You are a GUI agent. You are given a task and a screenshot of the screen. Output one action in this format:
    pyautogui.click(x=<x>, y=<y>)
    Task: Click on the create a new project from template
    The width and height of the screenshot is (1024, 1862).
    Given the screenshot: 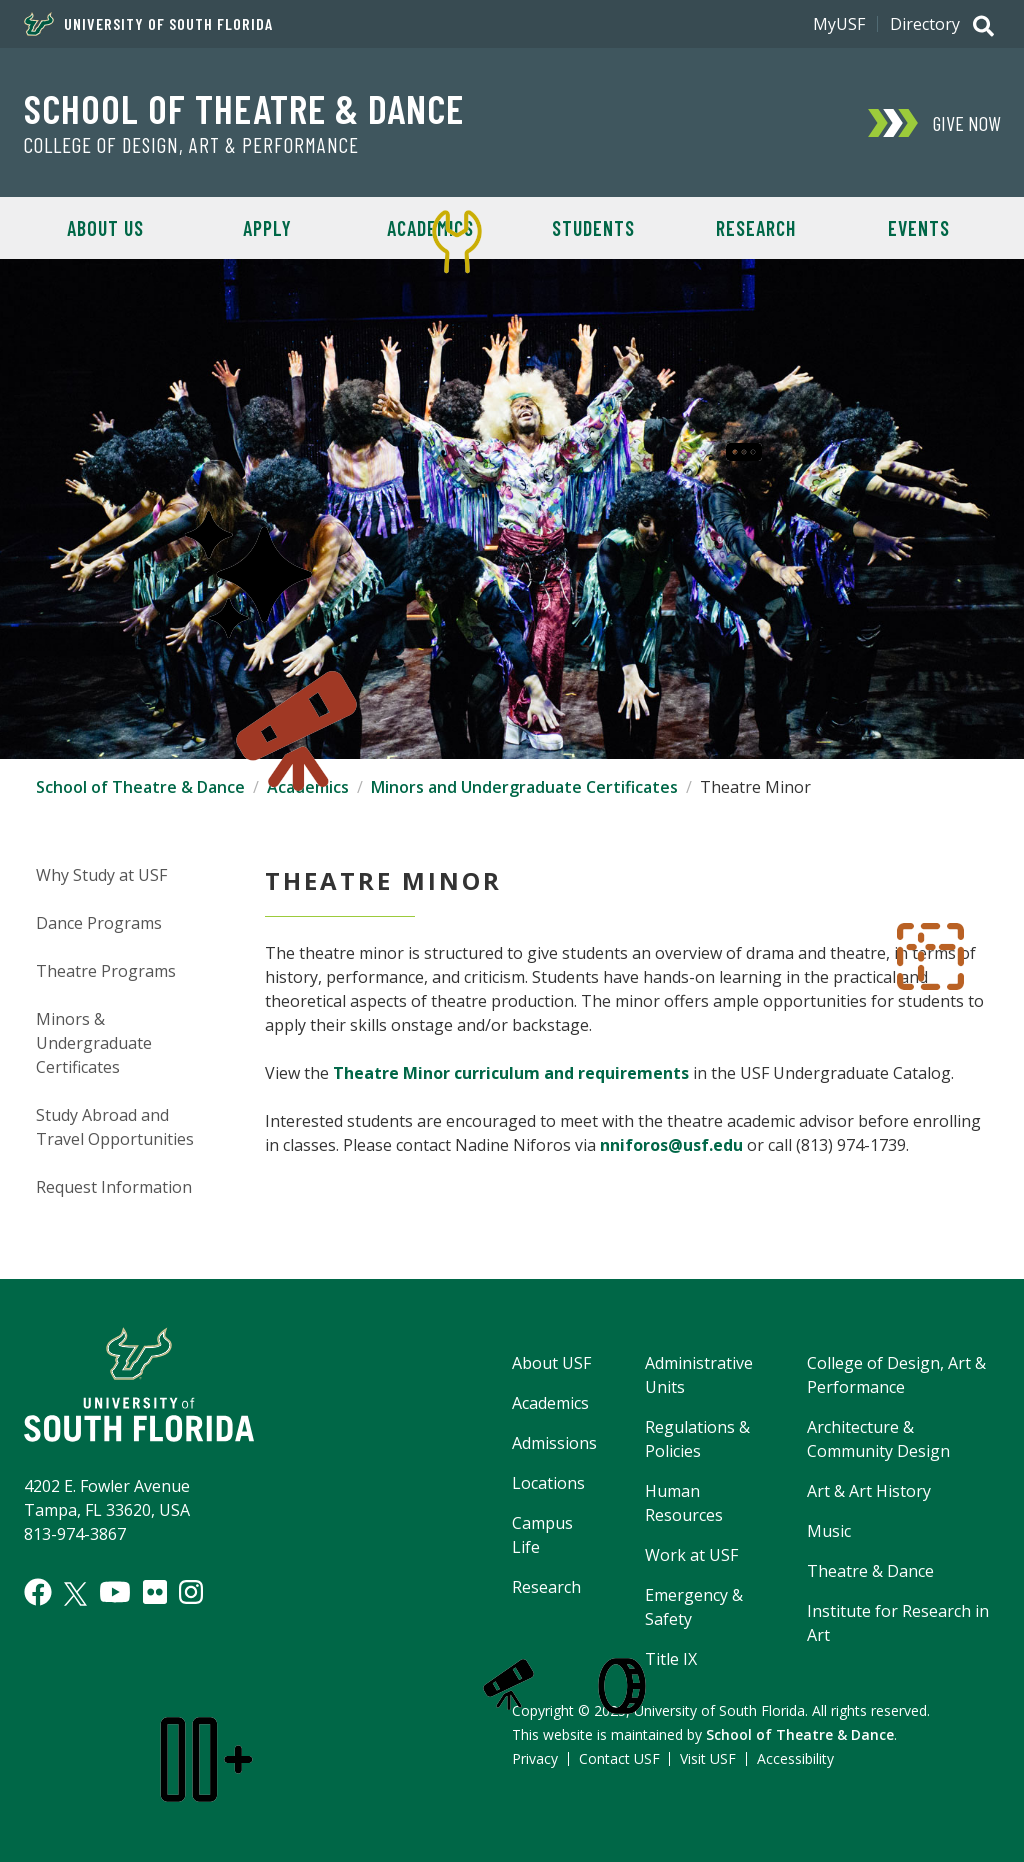 What is the action you would take?
    pyautogui.click(x=930, y=956)
    